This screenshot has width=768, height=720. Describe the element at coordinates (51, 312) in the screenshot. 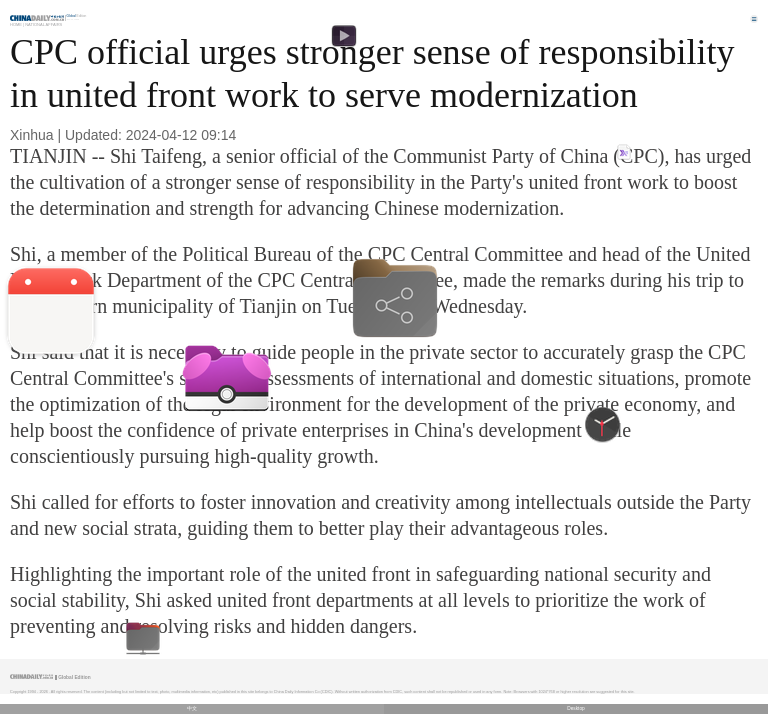

I see `open a calendar file` at that location.